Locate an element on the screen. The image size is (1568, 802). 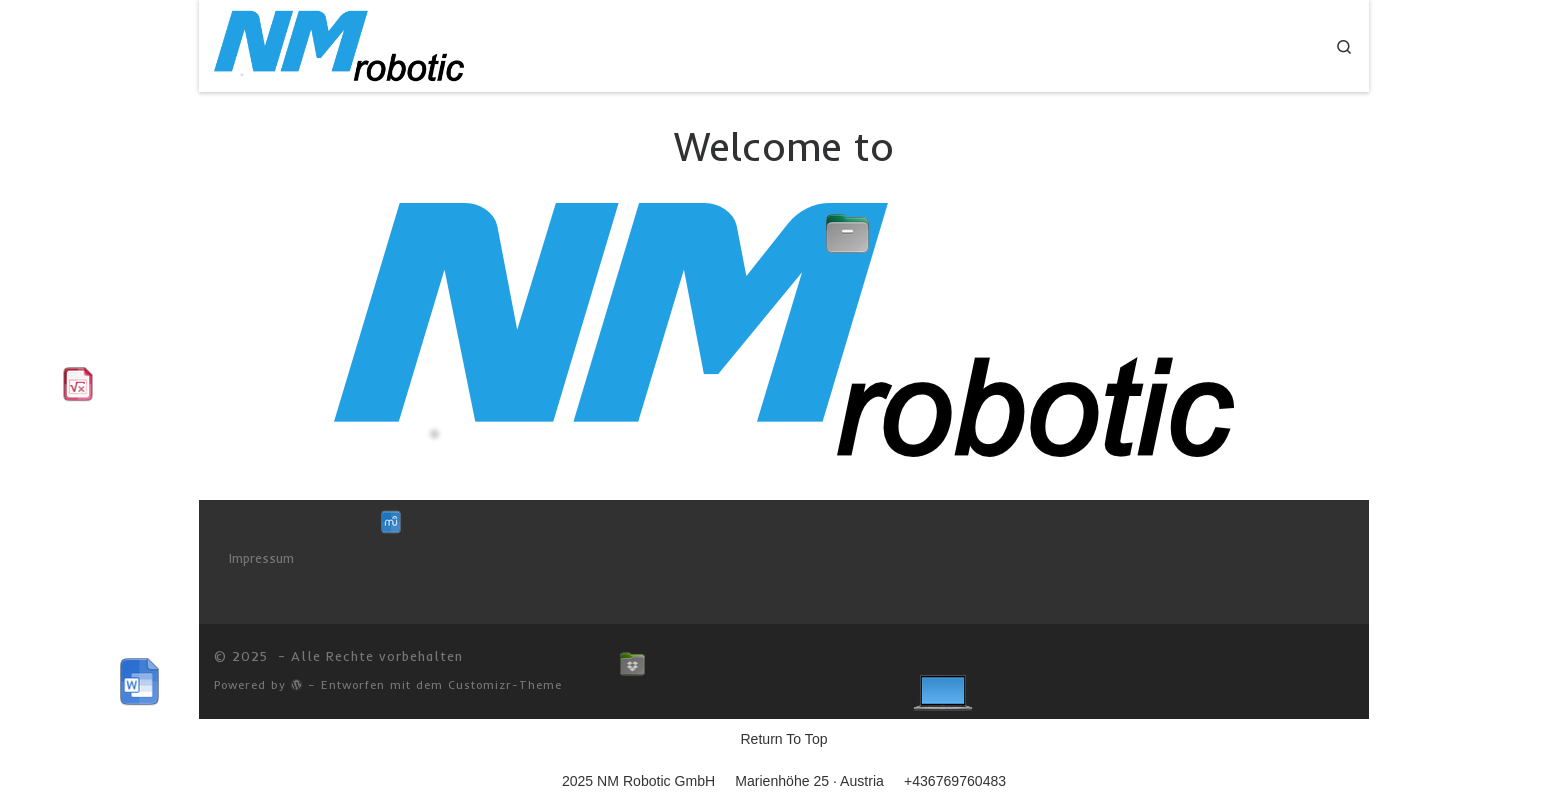
macbook air device icon in system preferences is located at coordinates (943, 688).